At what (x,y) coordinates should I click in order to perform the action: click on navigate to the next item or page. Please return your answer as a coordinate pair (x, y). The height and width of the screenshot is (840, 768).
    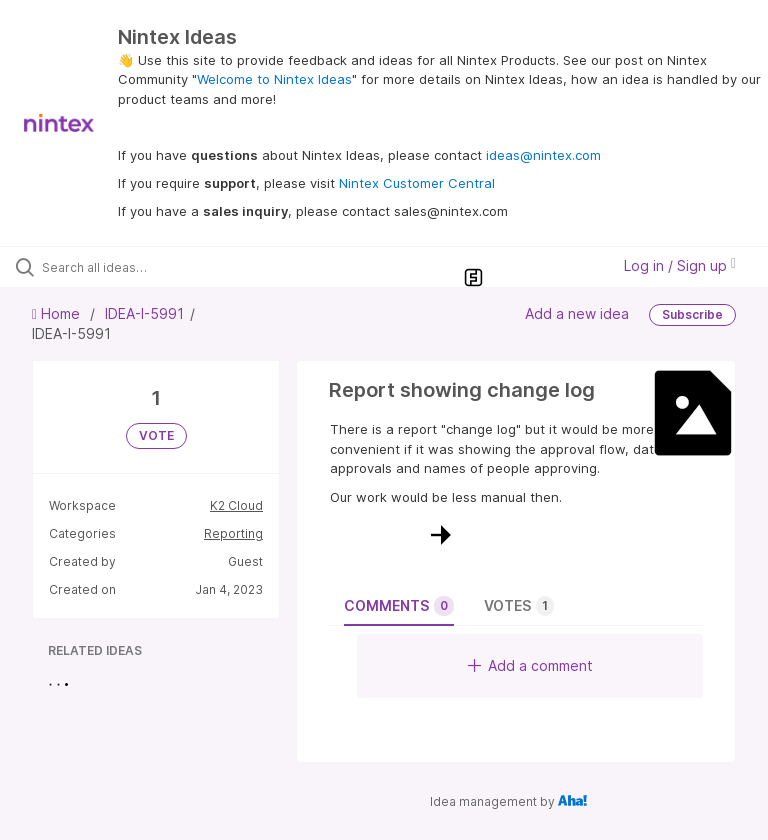
    Looking at the image, I should click on (441, 535).